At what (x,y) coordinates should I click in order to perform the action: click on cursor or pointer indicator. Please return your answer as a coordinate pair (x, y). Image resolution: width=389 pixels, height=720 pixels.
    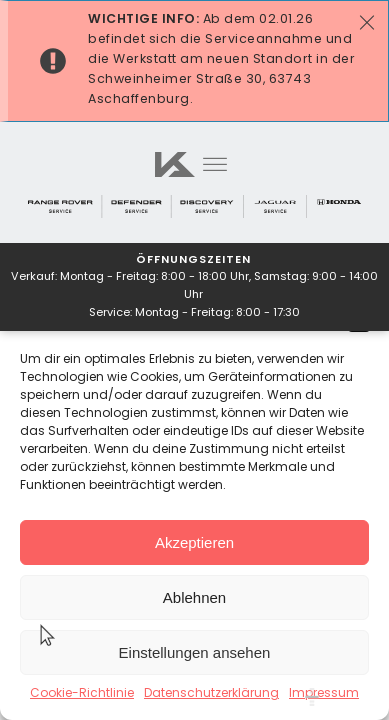
    Looking at the image, I should click on (48, 635).